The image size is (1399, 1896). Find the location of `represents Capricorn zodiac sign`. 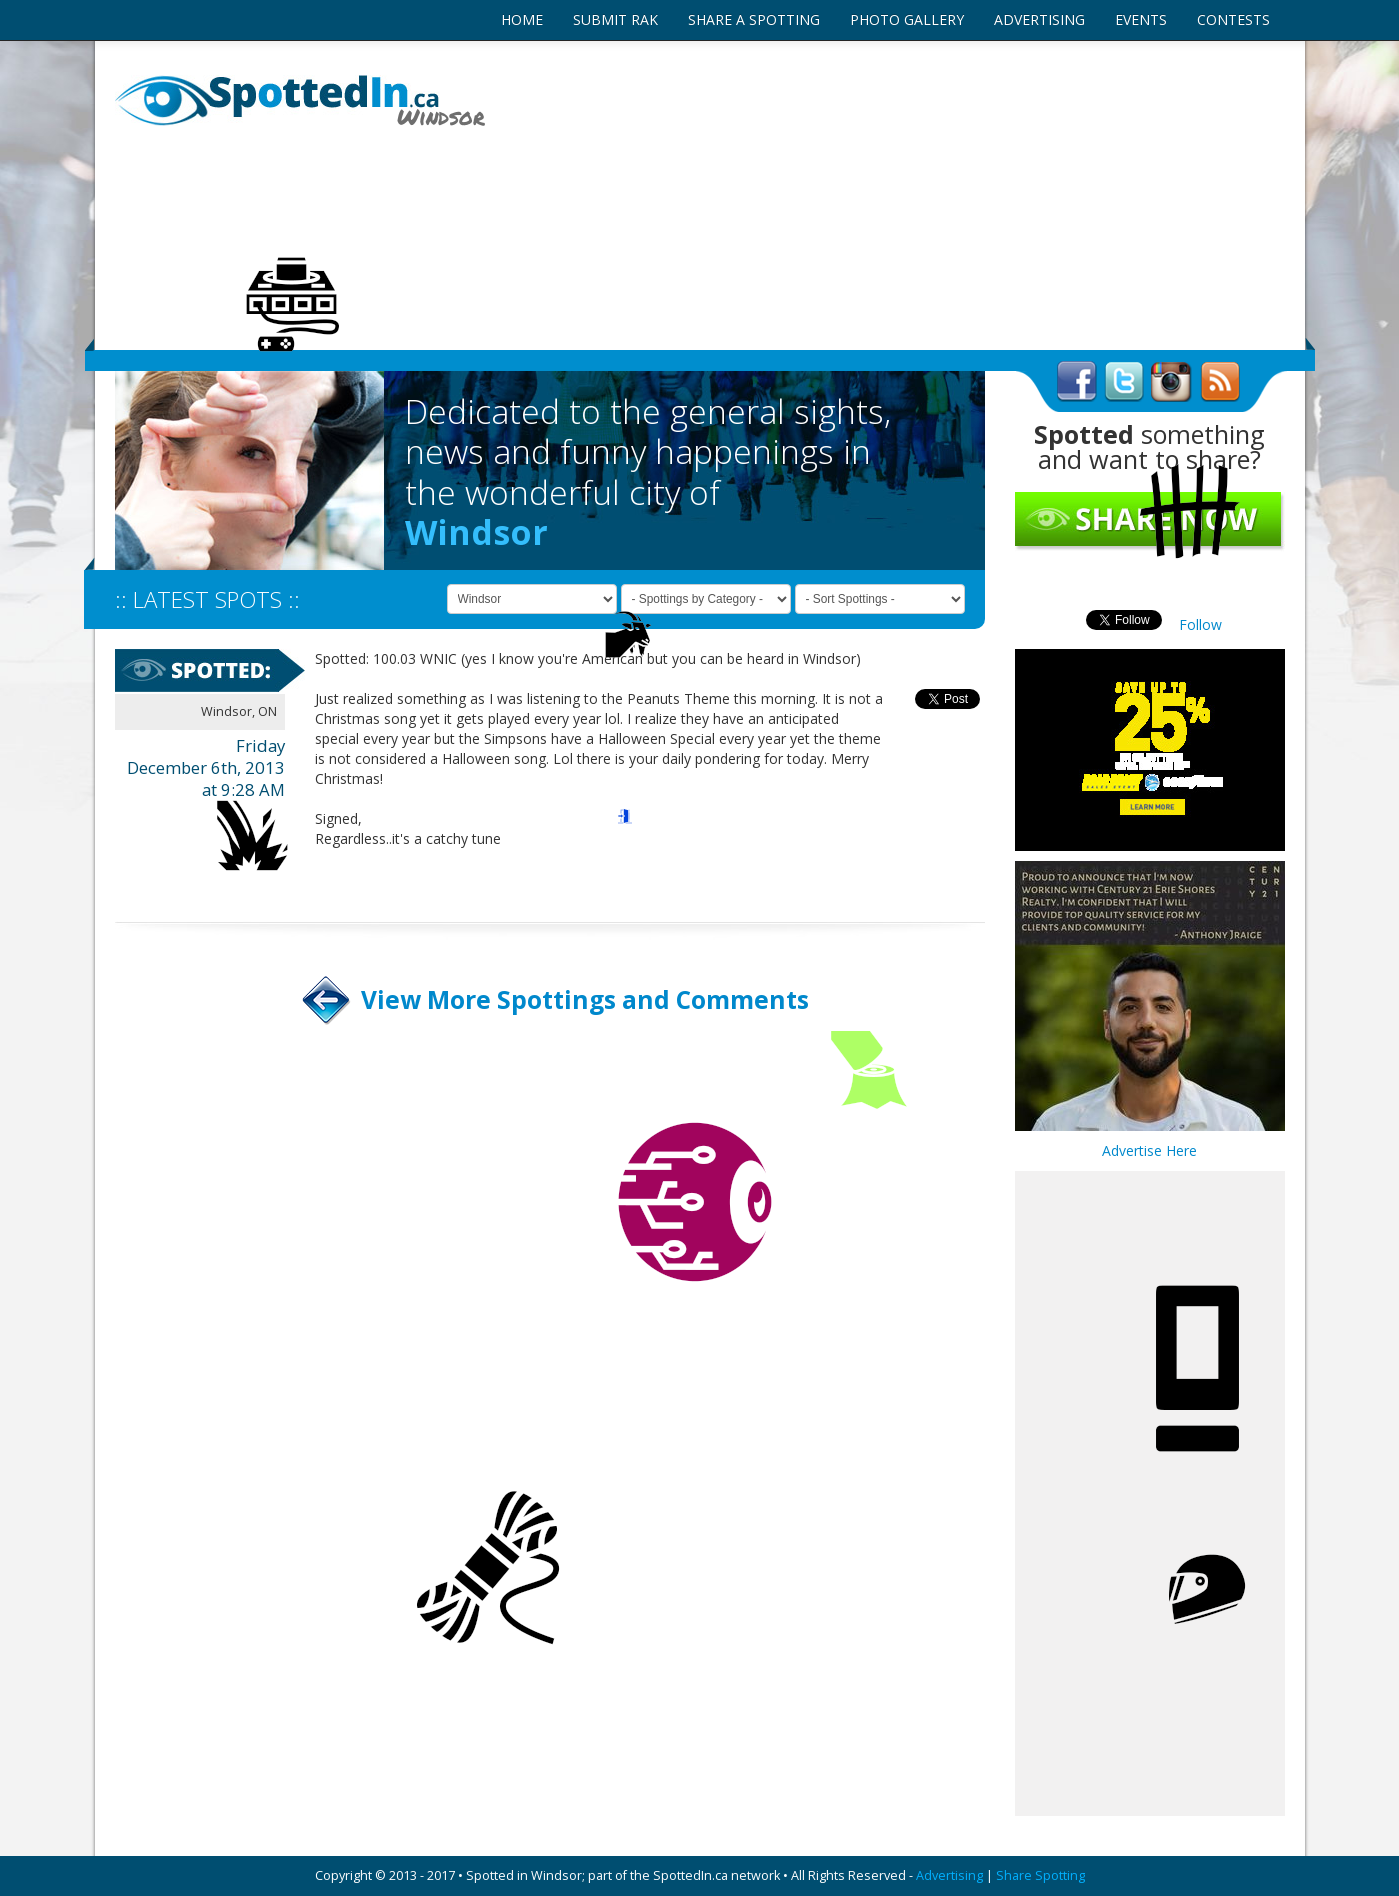

represents Capricorn zodiac sign is located at coordinates (629, 633).